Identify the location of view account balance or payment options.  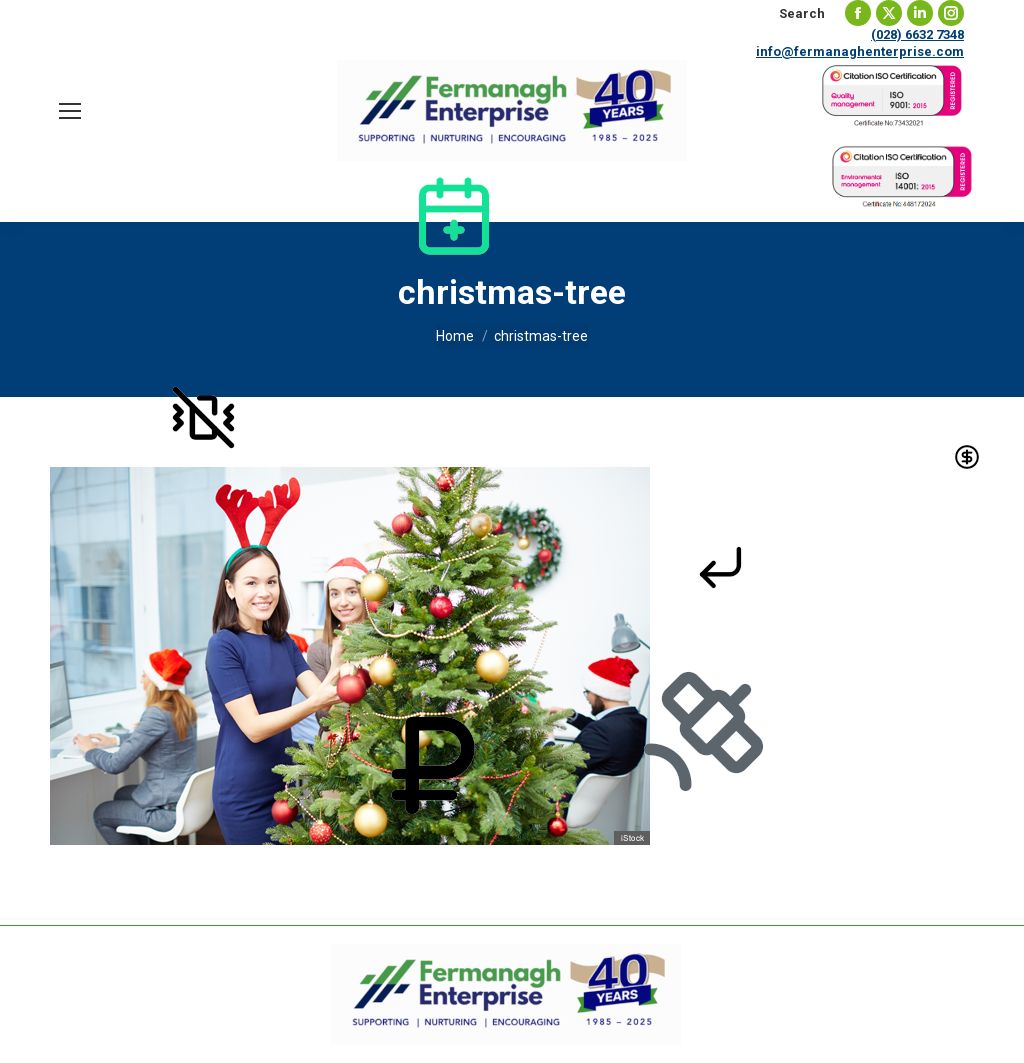
(967, 457).